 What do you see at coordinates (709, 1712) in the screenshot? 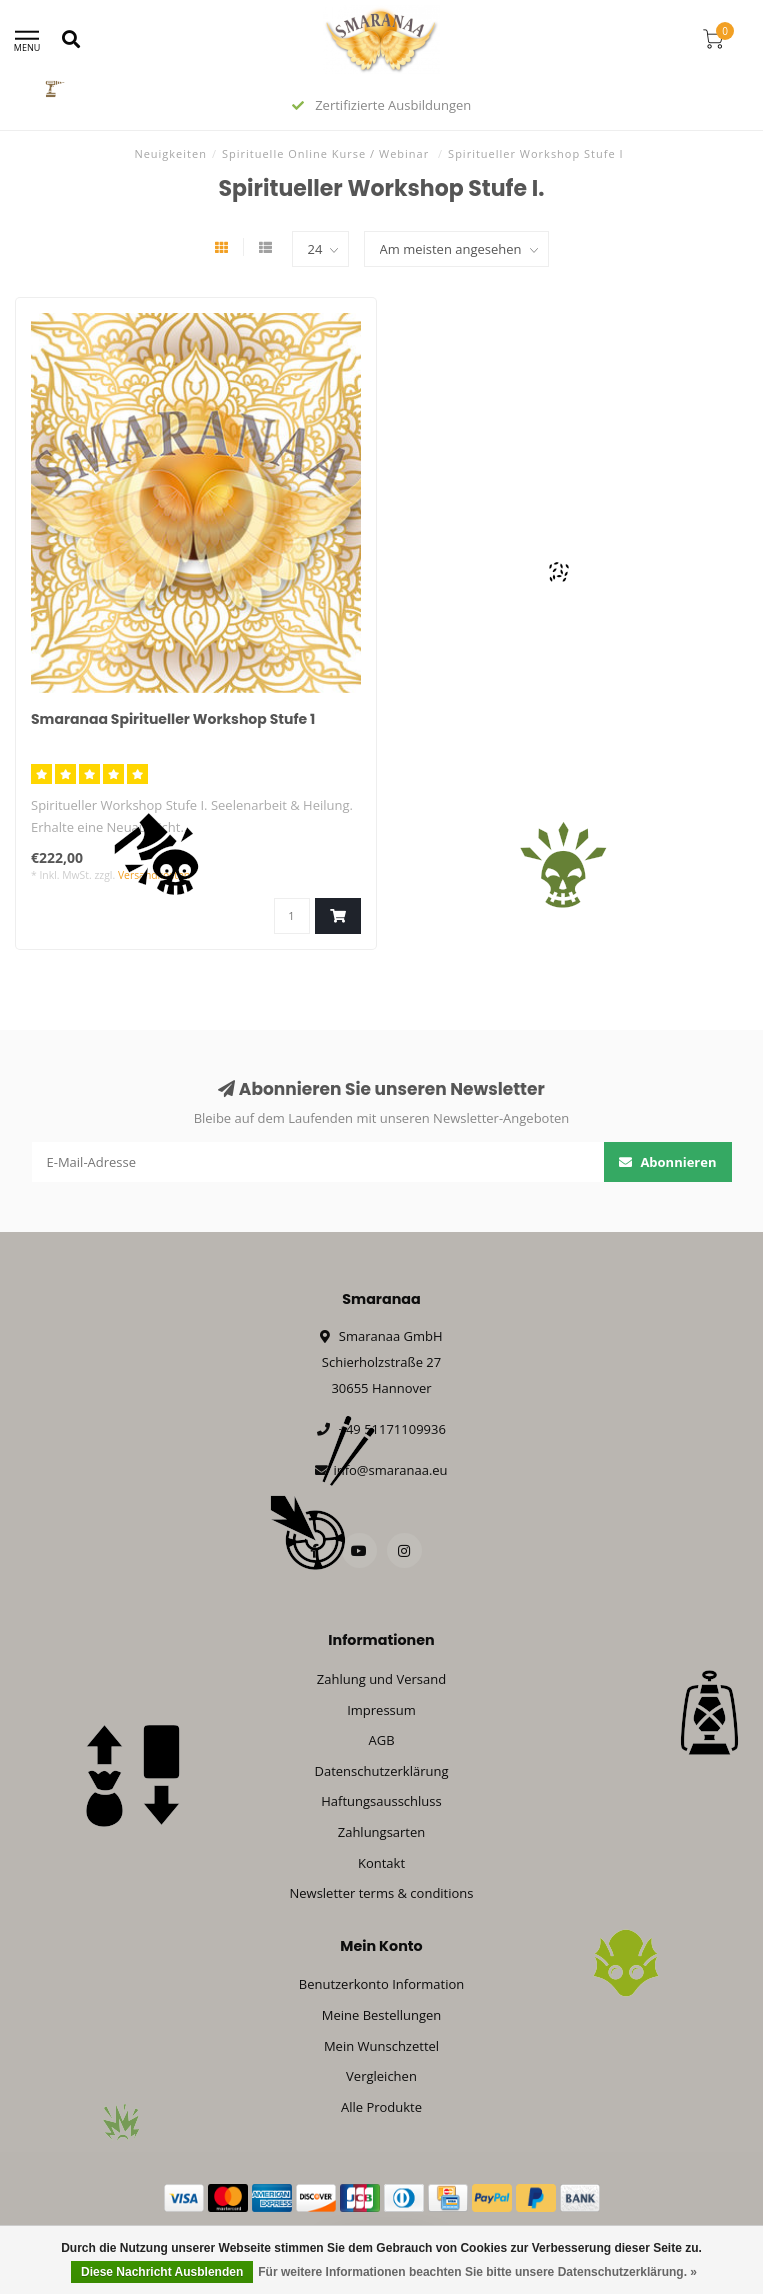
I see `toggle light or dark mode` at bounding box center [709, 1712].